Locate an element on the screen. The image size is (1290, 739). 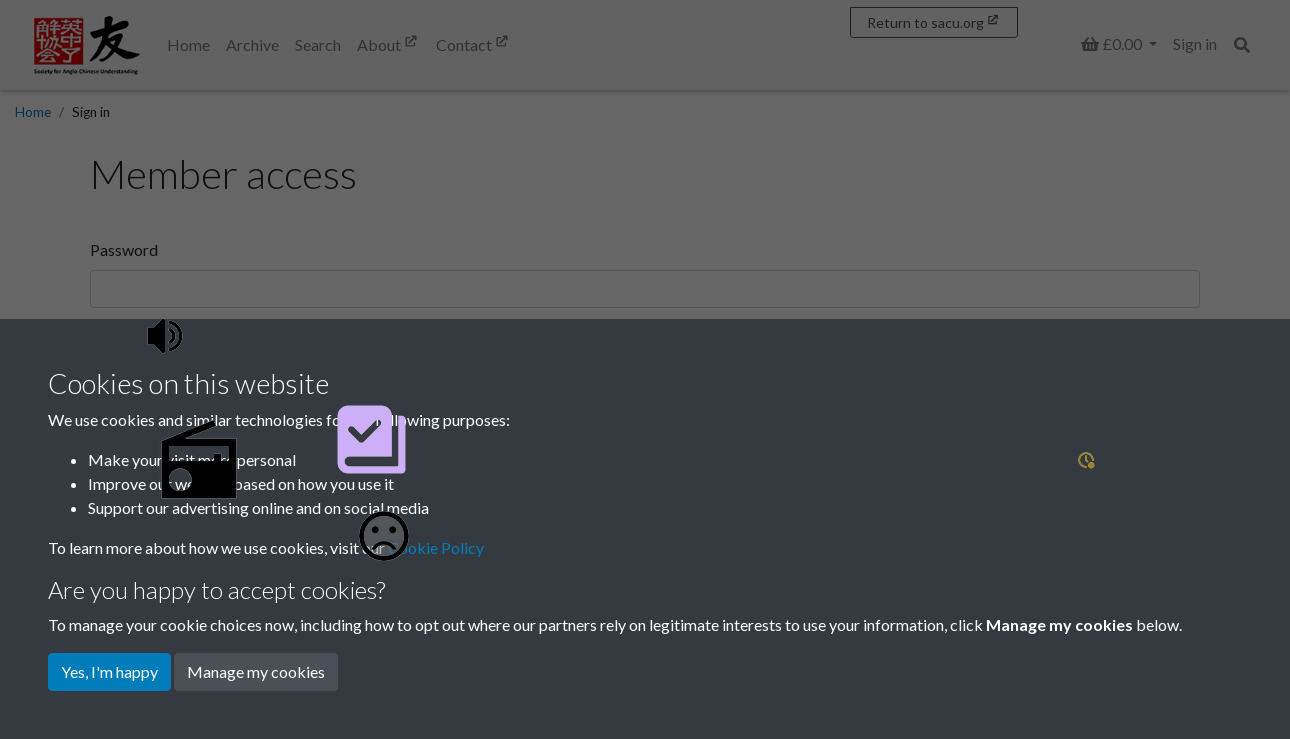
cancel a scheduled event or timer is located at coordinates (1086, 460).